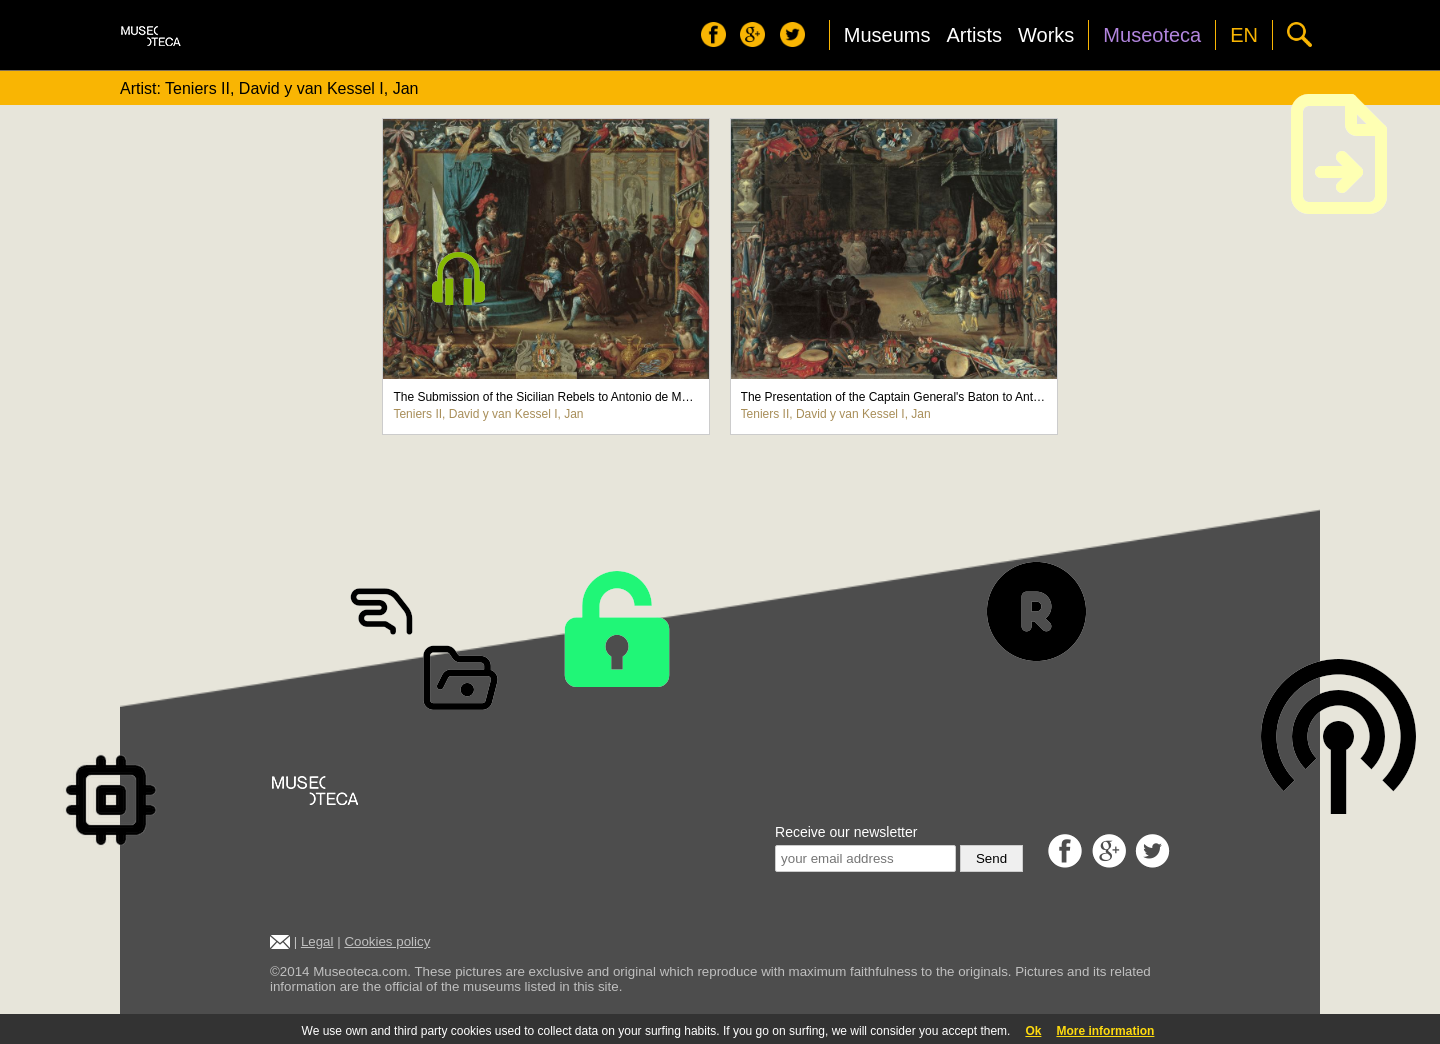 The height and width of the screenshot is (1044, 1440). What do you see at coordinates (1338, 736) in the screenshot?
I see `broadcast or transmit a signal` at bounding box center [1338, 736].